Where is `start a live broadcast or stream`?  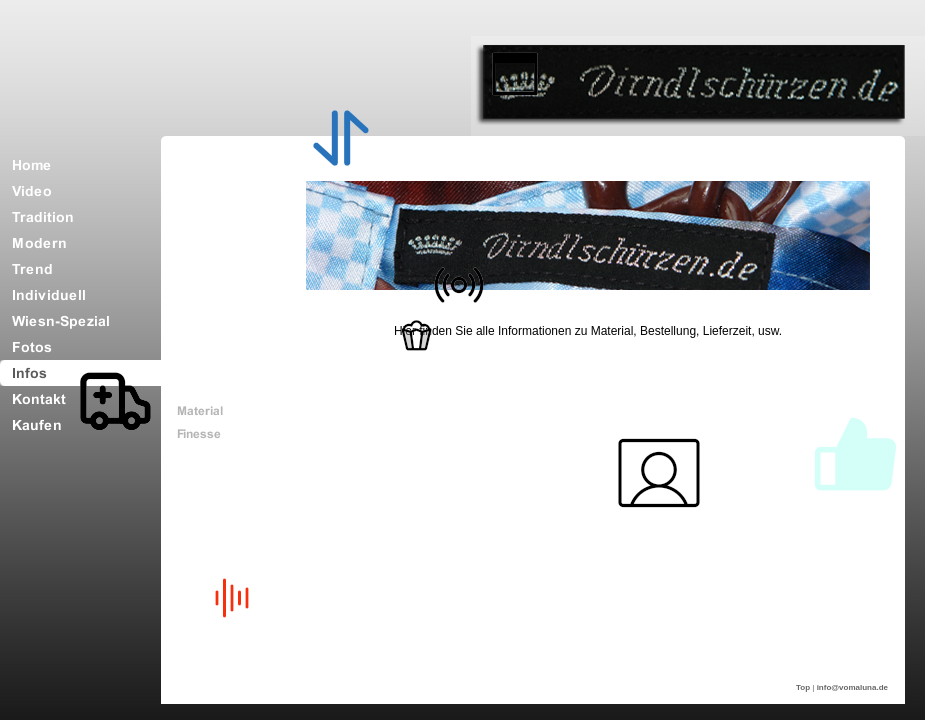 start a live broadcast or stream is located at coordinates (459, 285).